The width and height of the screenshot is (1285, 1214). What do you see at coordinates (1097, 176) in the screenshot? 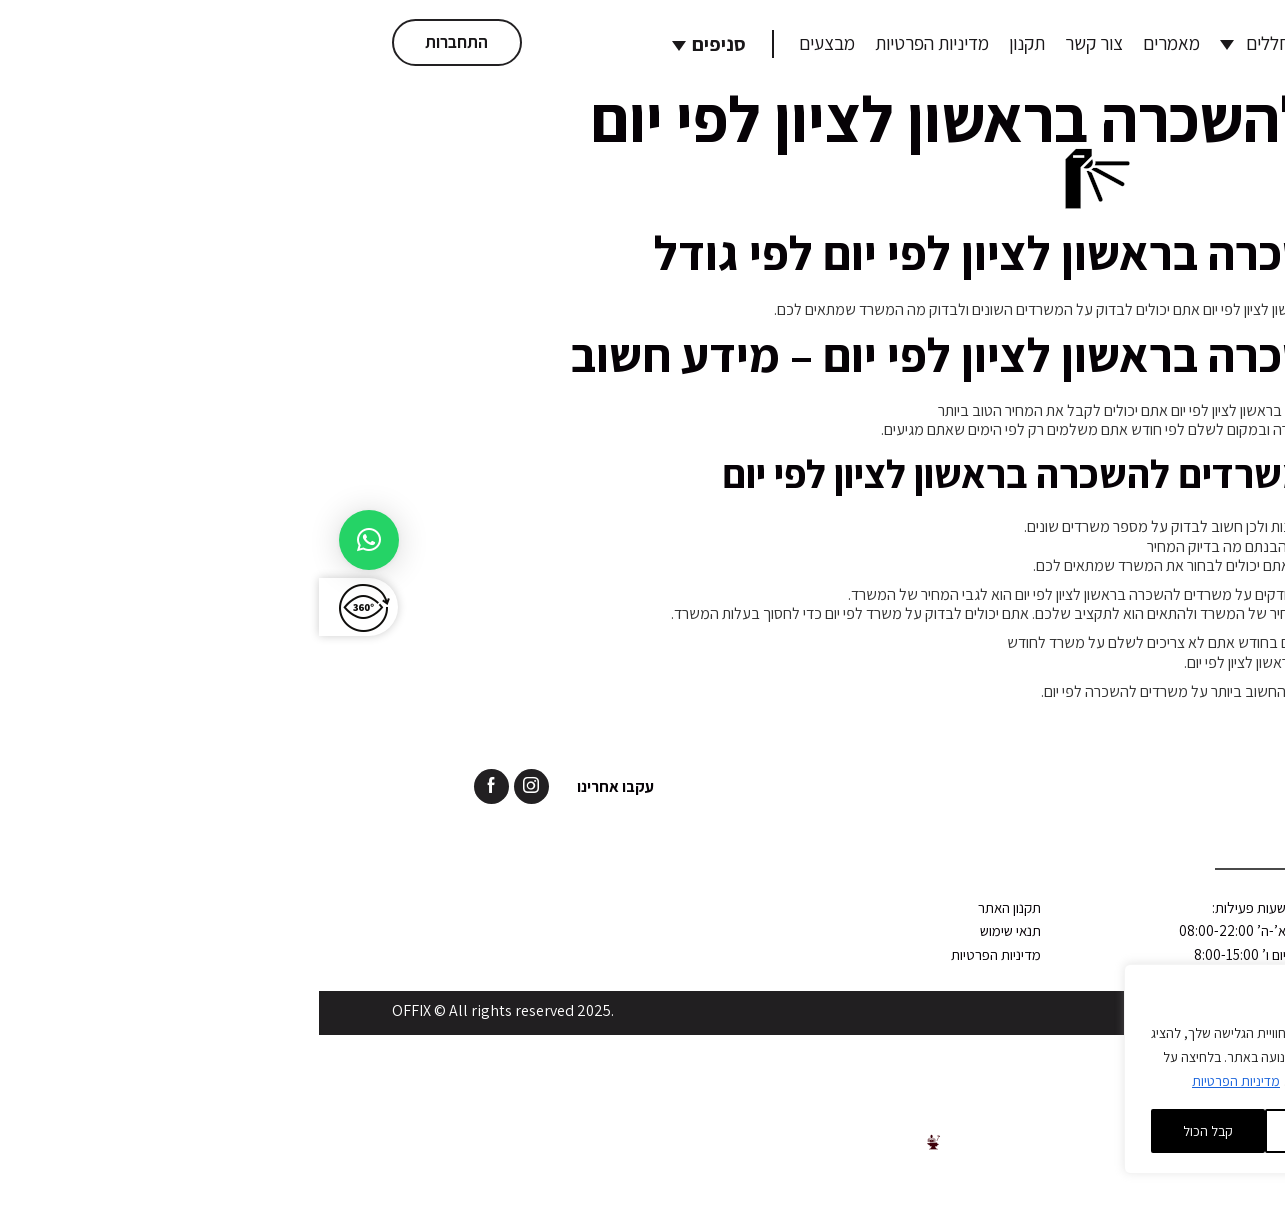
I see `access control or gated entry point` at bounding box center [1097, 176].